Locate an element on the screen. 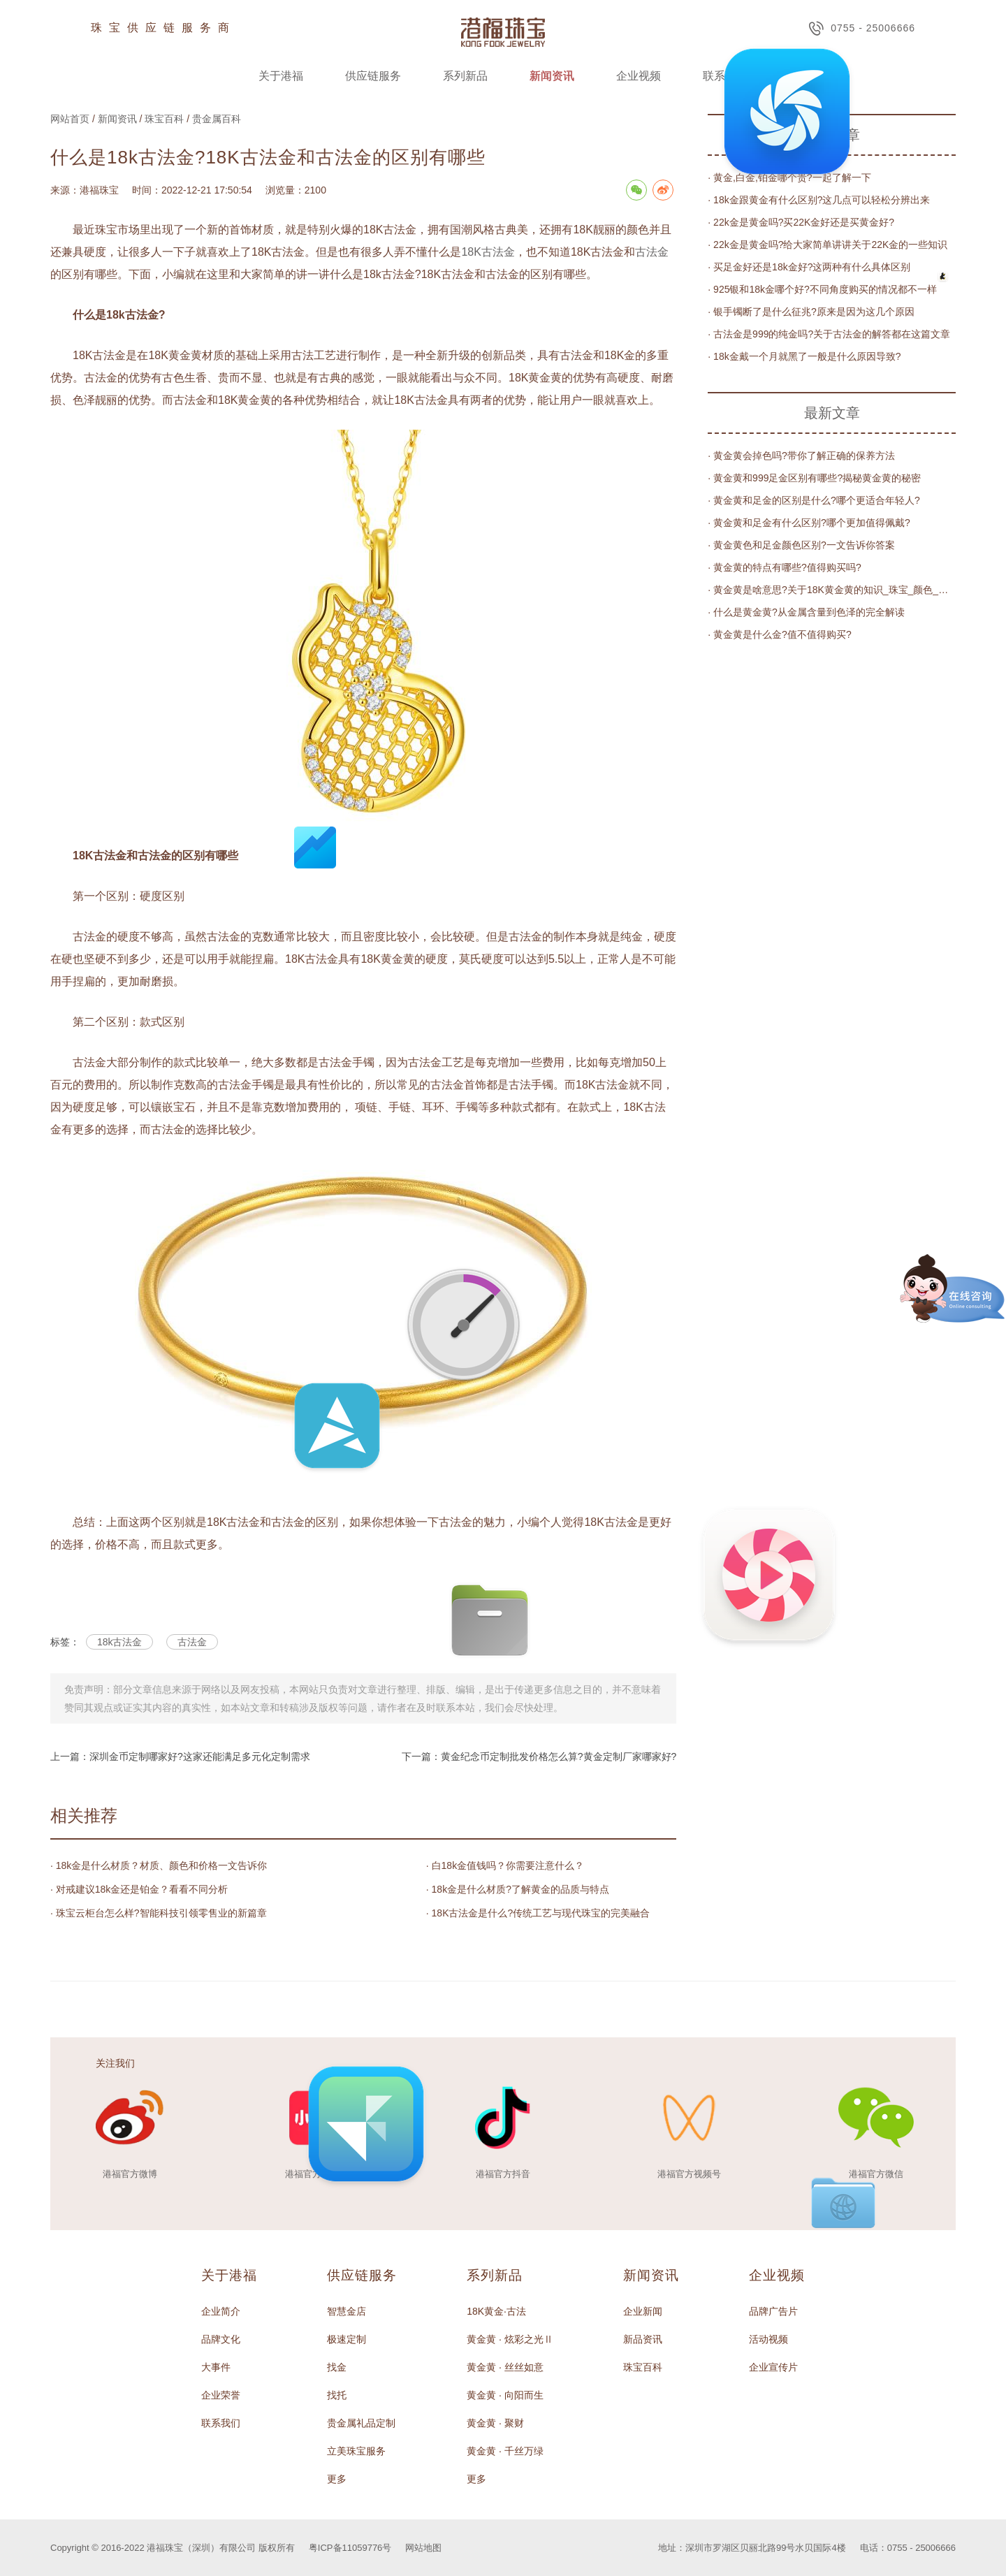 Image resolution: width=1006 pixels, height=2576 pixels. open the workbooks app for data analysis is located at coordinates (315, 847).